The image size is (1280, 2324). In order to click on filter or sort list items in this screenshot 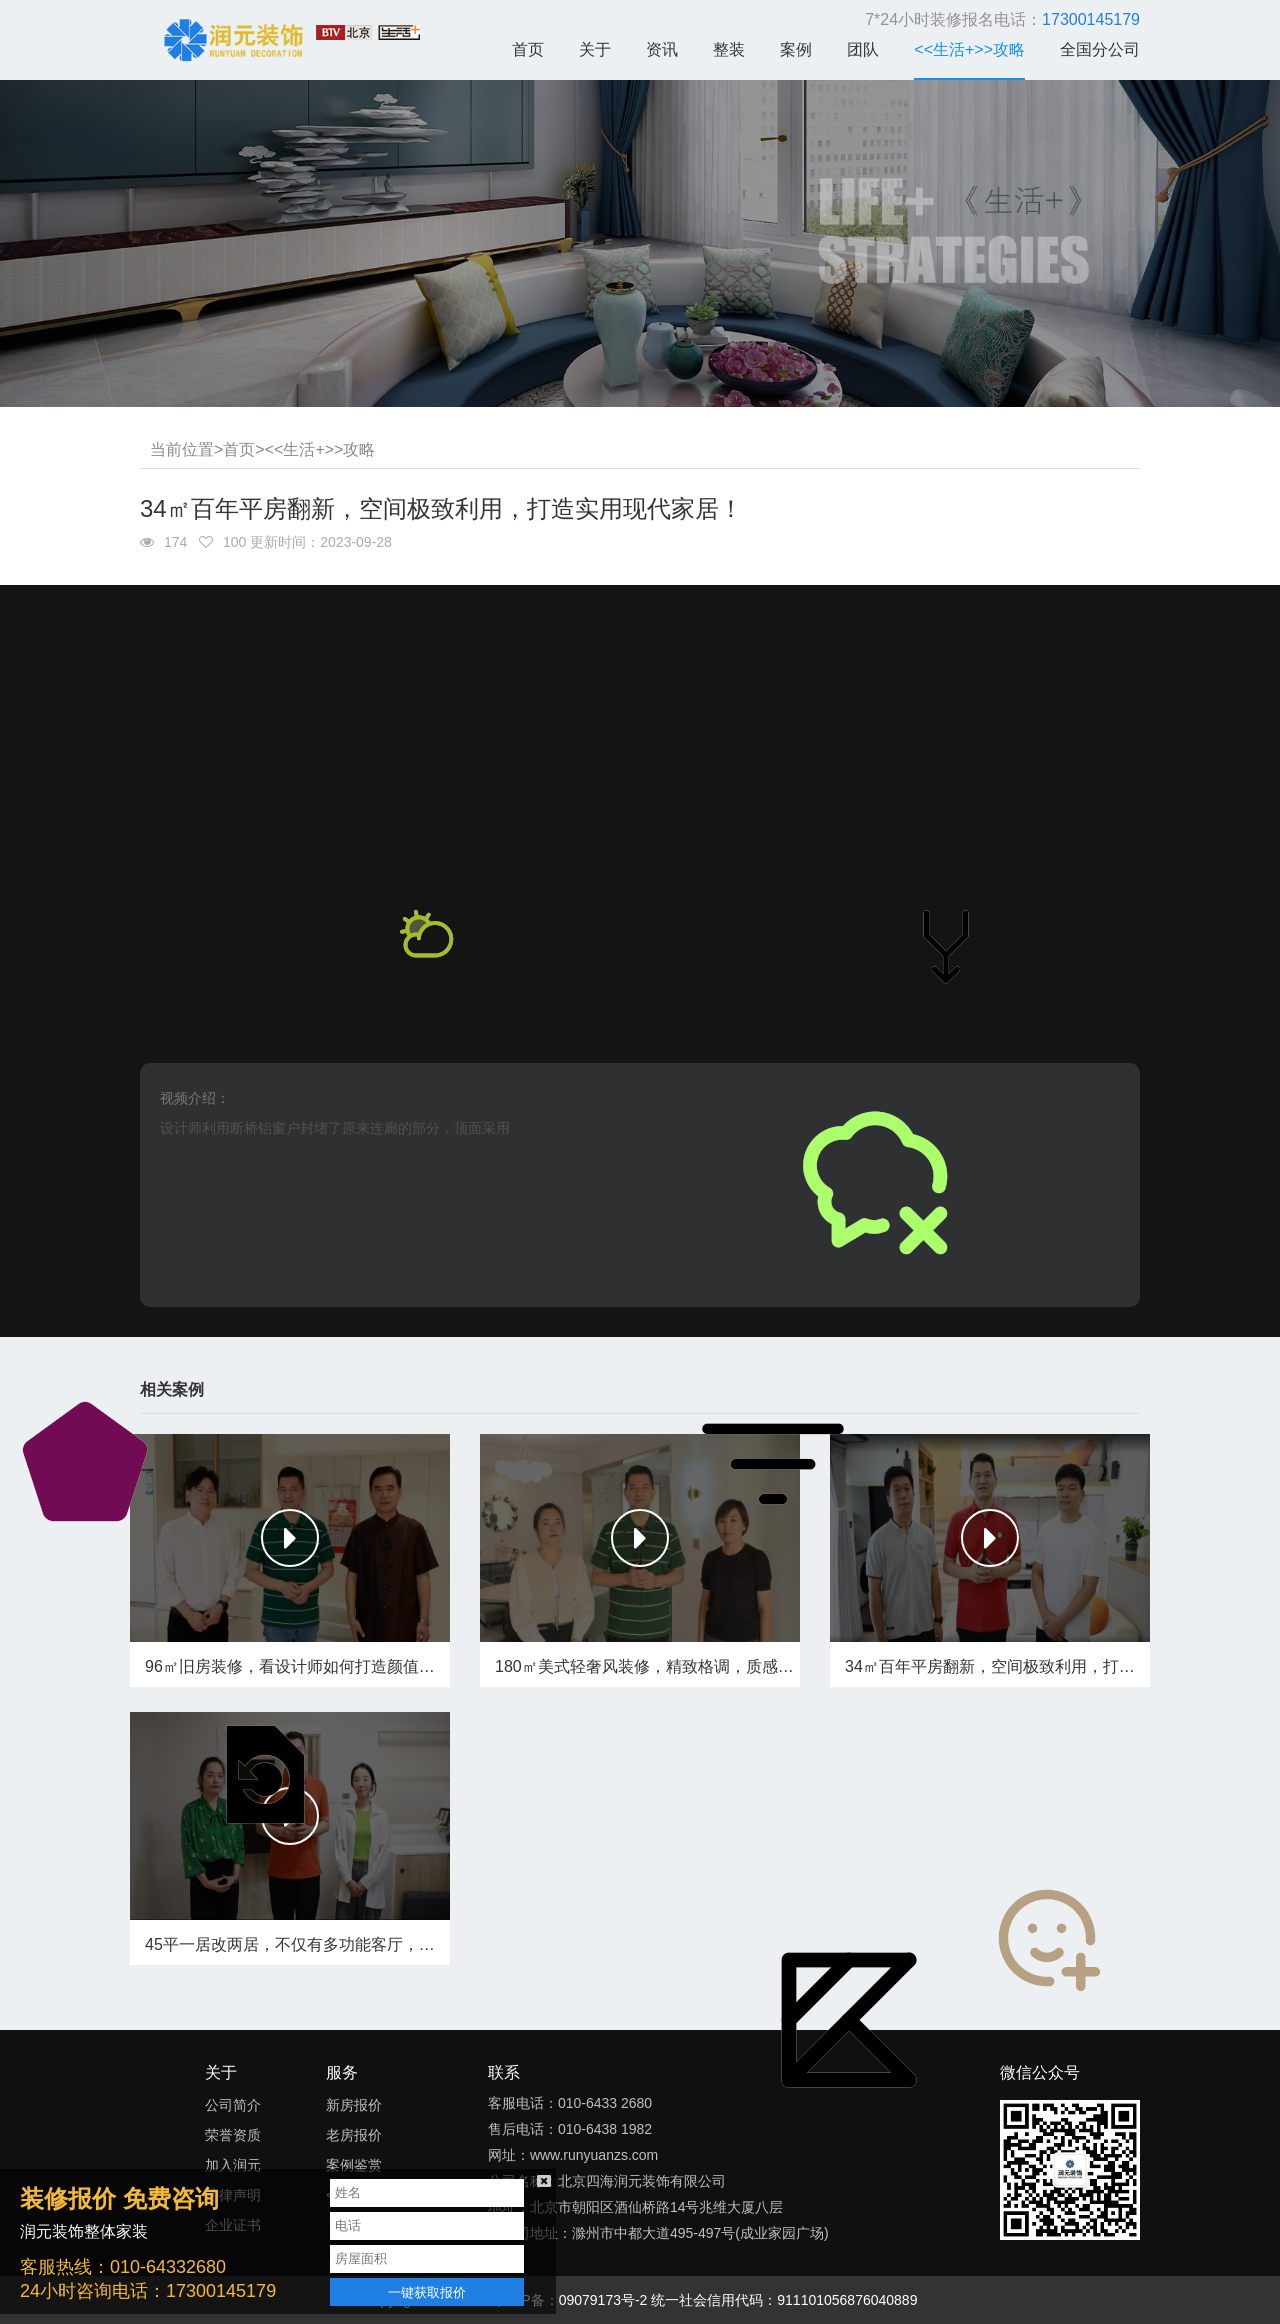, I will do `click(773, 1466)`.